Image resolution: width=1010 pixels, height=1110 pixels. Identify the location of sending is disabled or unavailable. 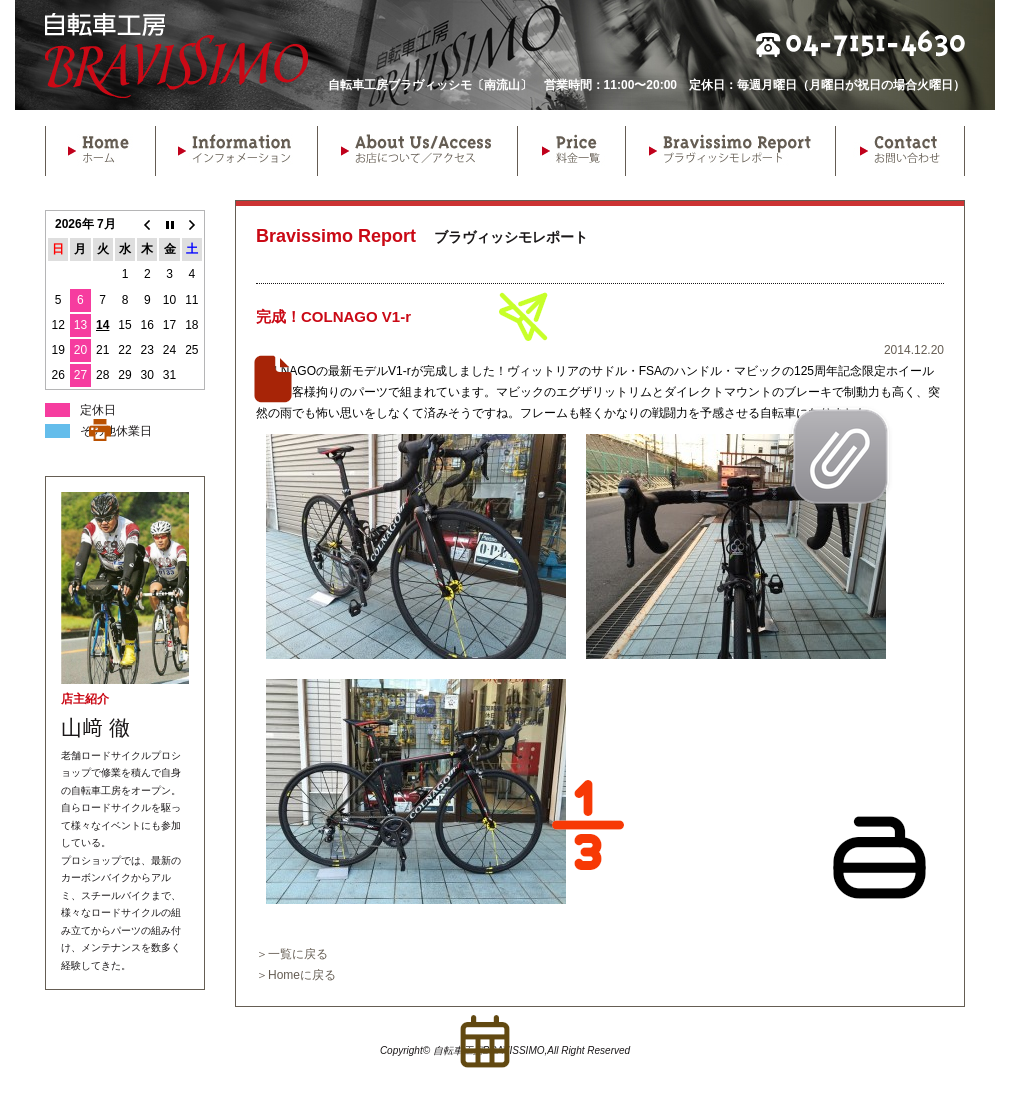
(523, 316).